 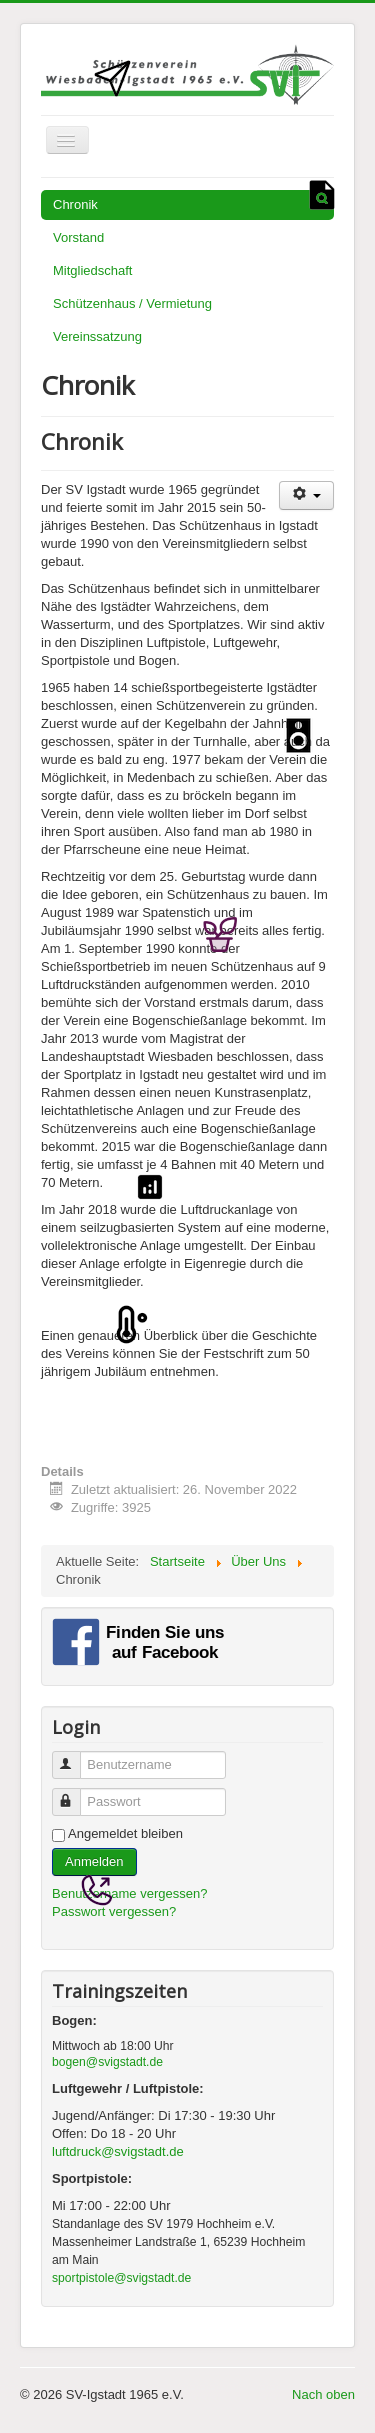 What do you see at coordinates (219, 934) in the screenshot?
I see `access plant care or gardening features` at bounding box center [219, 934].